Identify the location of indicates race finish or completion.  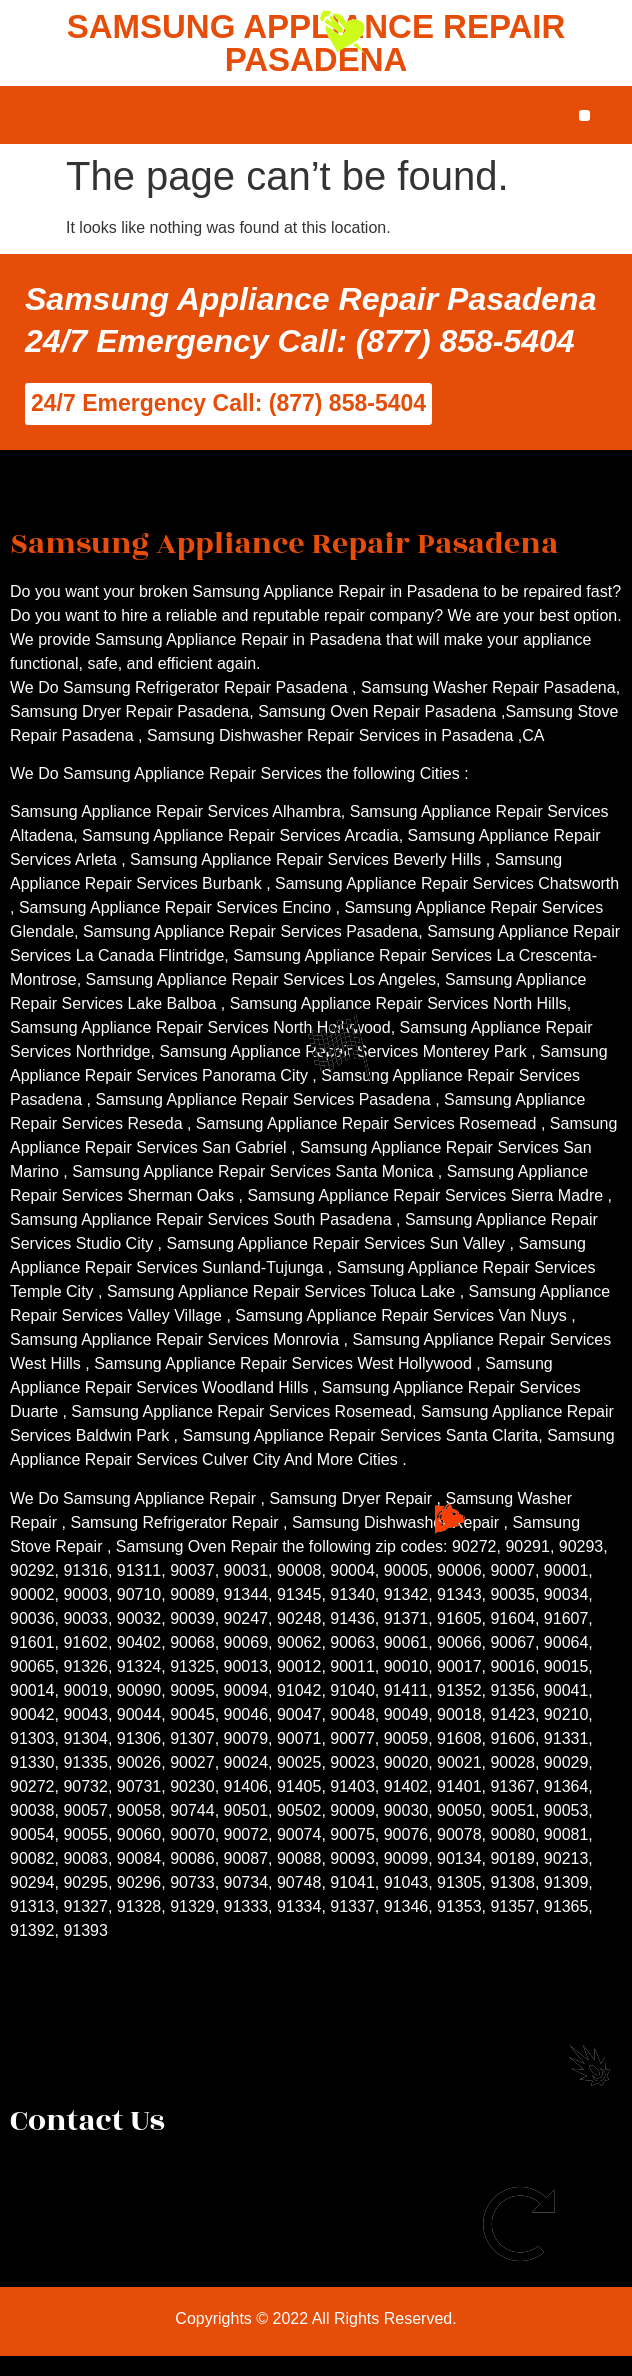
(339, 1047).